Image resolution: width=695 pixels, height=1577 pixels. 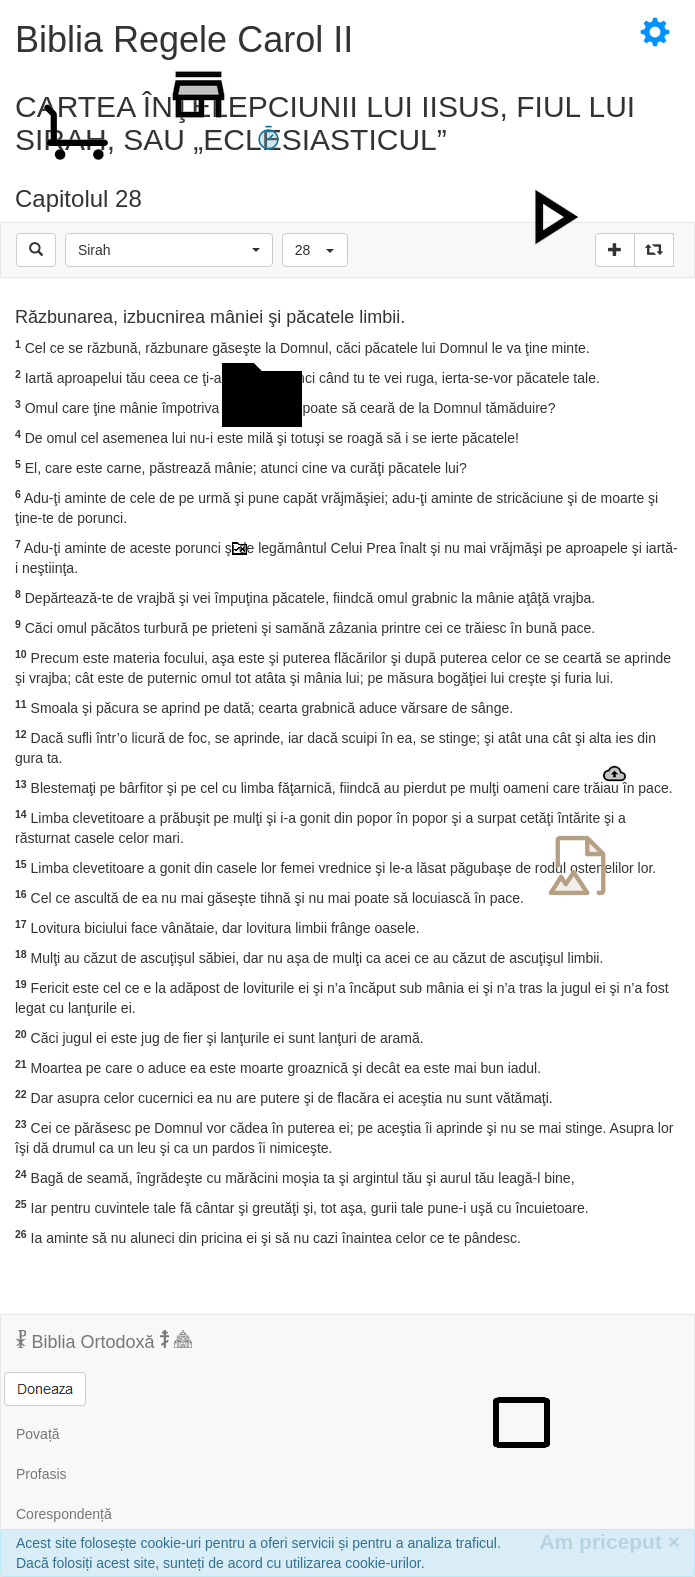 I want to click on access your files and documents, so click(x=262, y=395).